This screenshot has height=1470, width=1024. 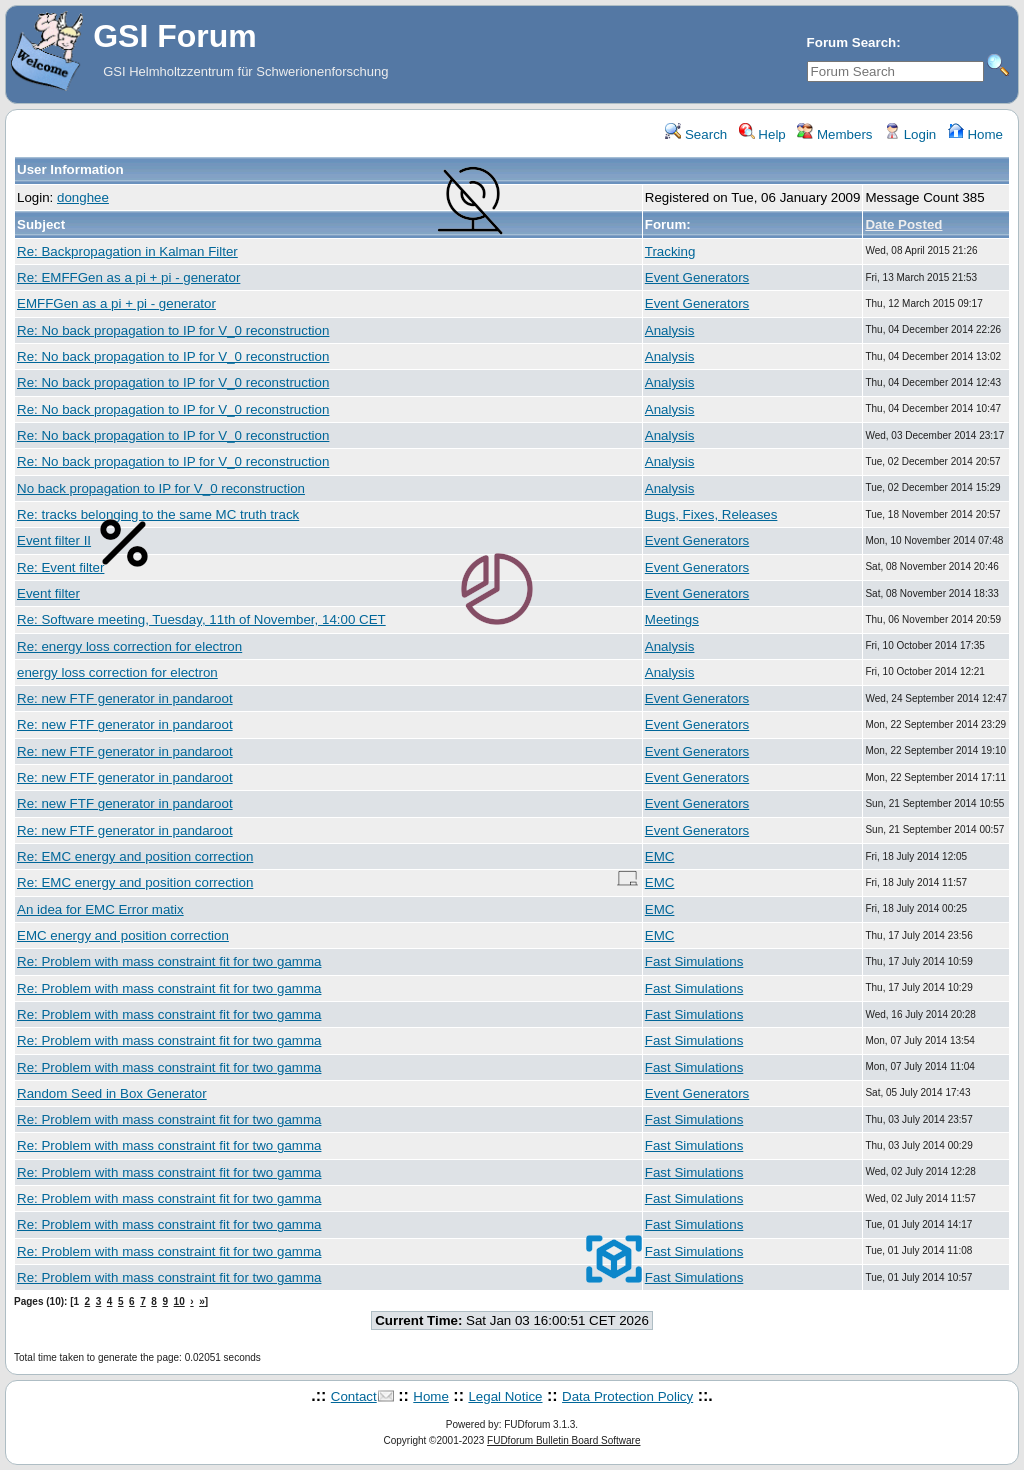 What do you see at coordinates (473, 202) in the screenshot?
I see `webcam is disabled or turned off` at bounding box center [473, 202].